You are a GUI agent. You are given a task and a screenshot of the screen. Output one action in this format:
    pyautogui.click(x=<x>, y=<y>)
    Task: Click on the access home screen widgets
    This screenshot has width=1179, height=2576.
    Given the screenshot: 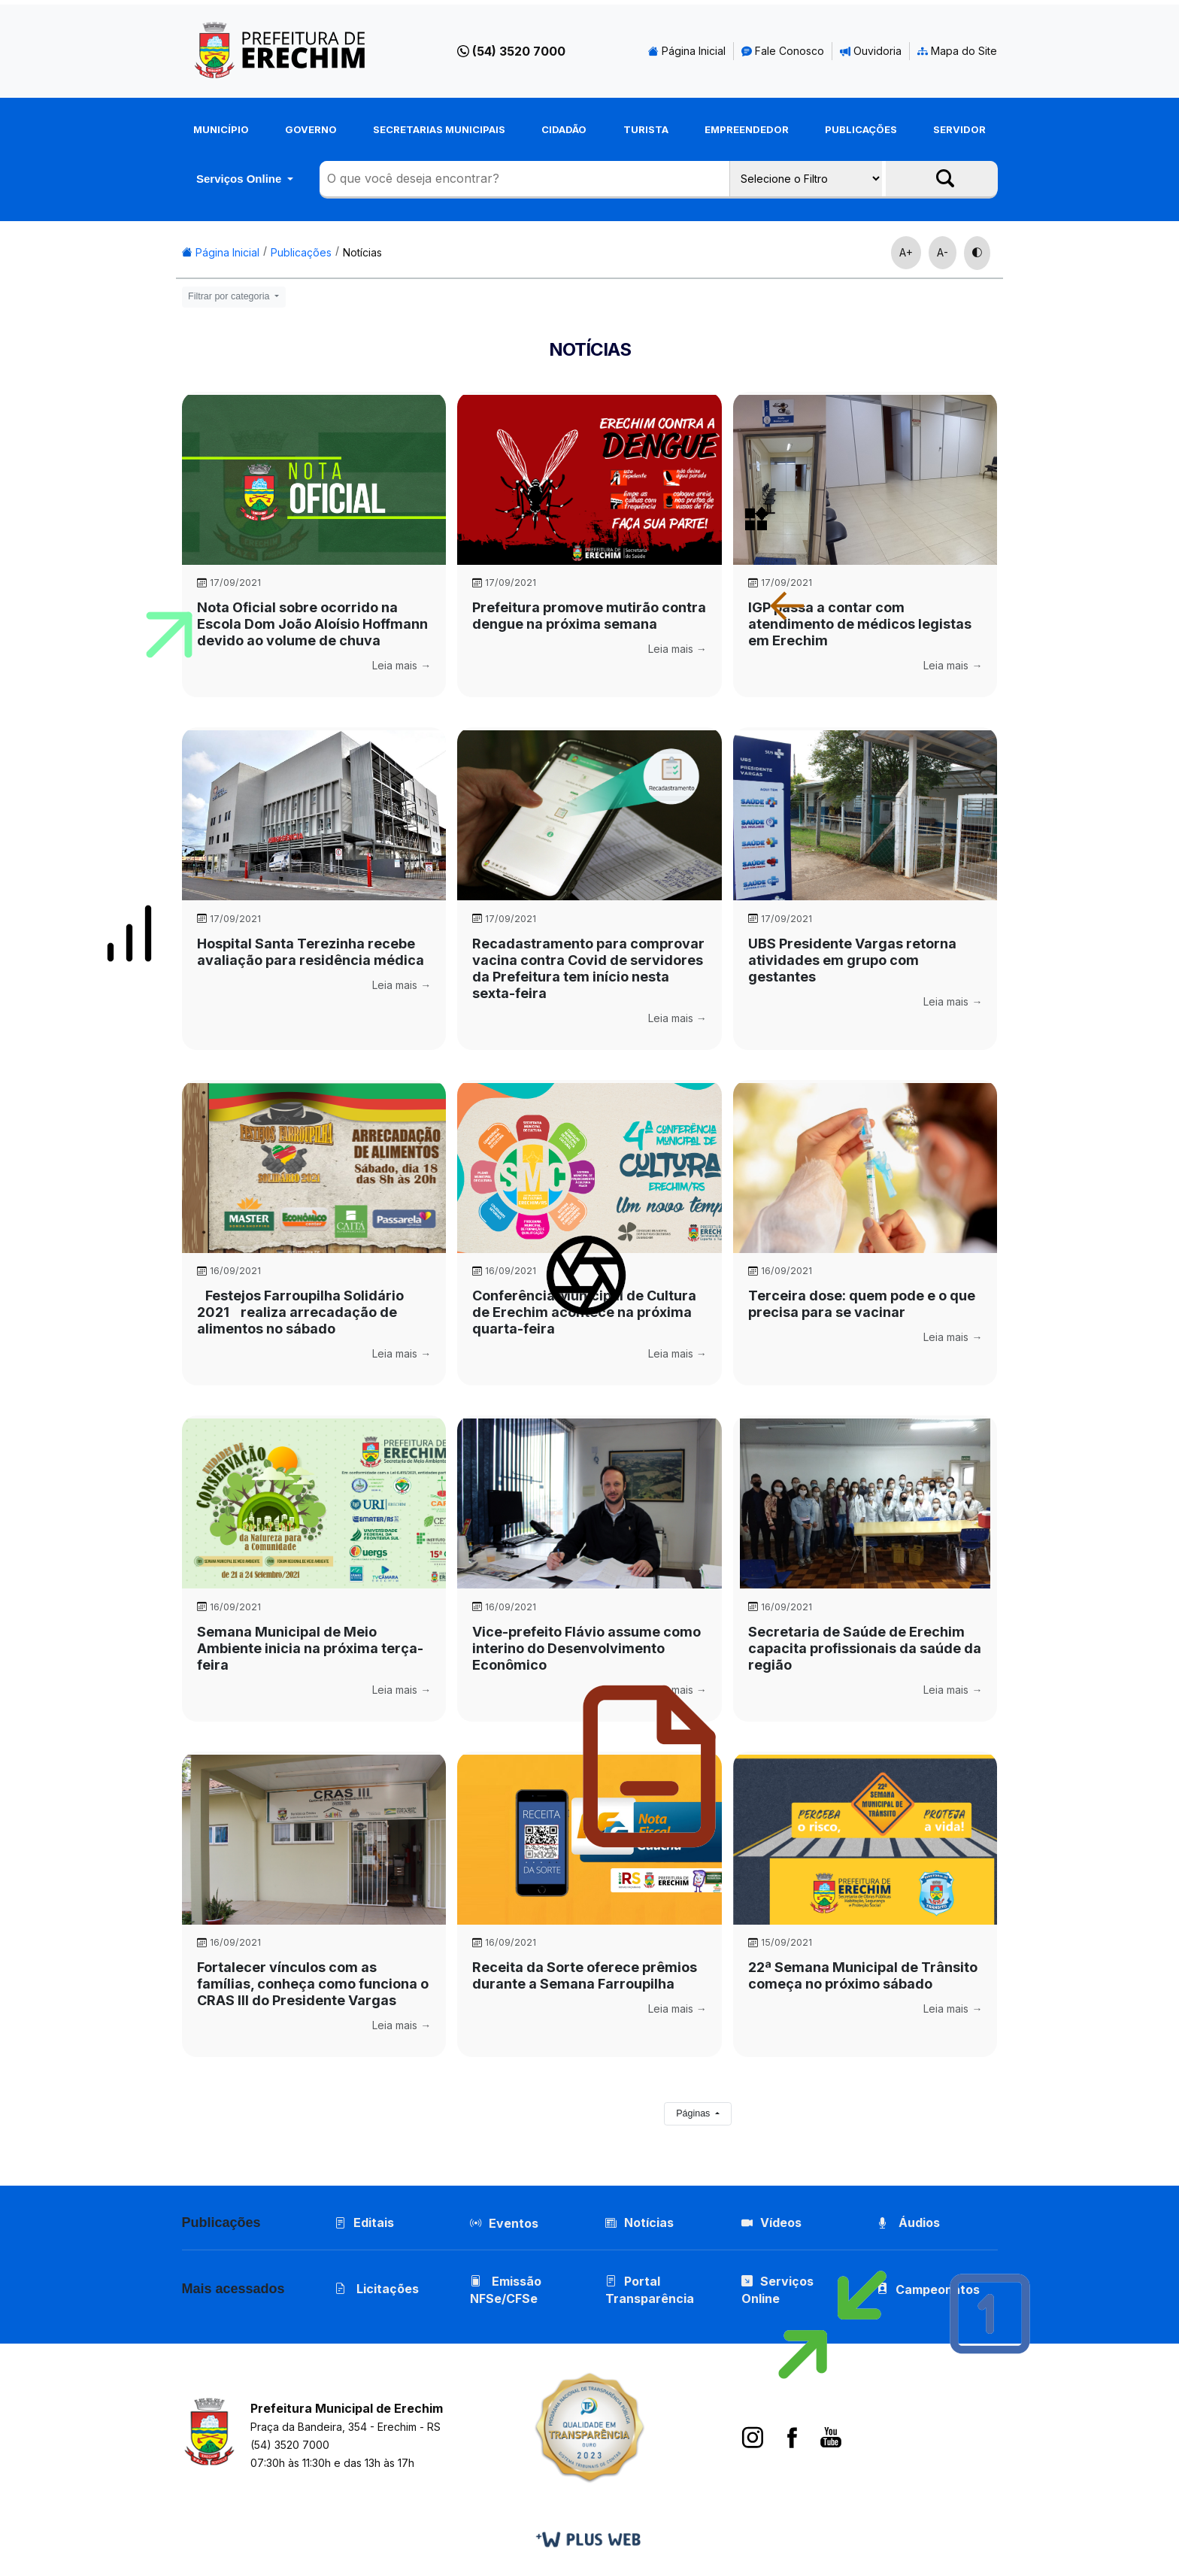 What is the action you would take?
    pyautogui.click(x=756, y=519)
    